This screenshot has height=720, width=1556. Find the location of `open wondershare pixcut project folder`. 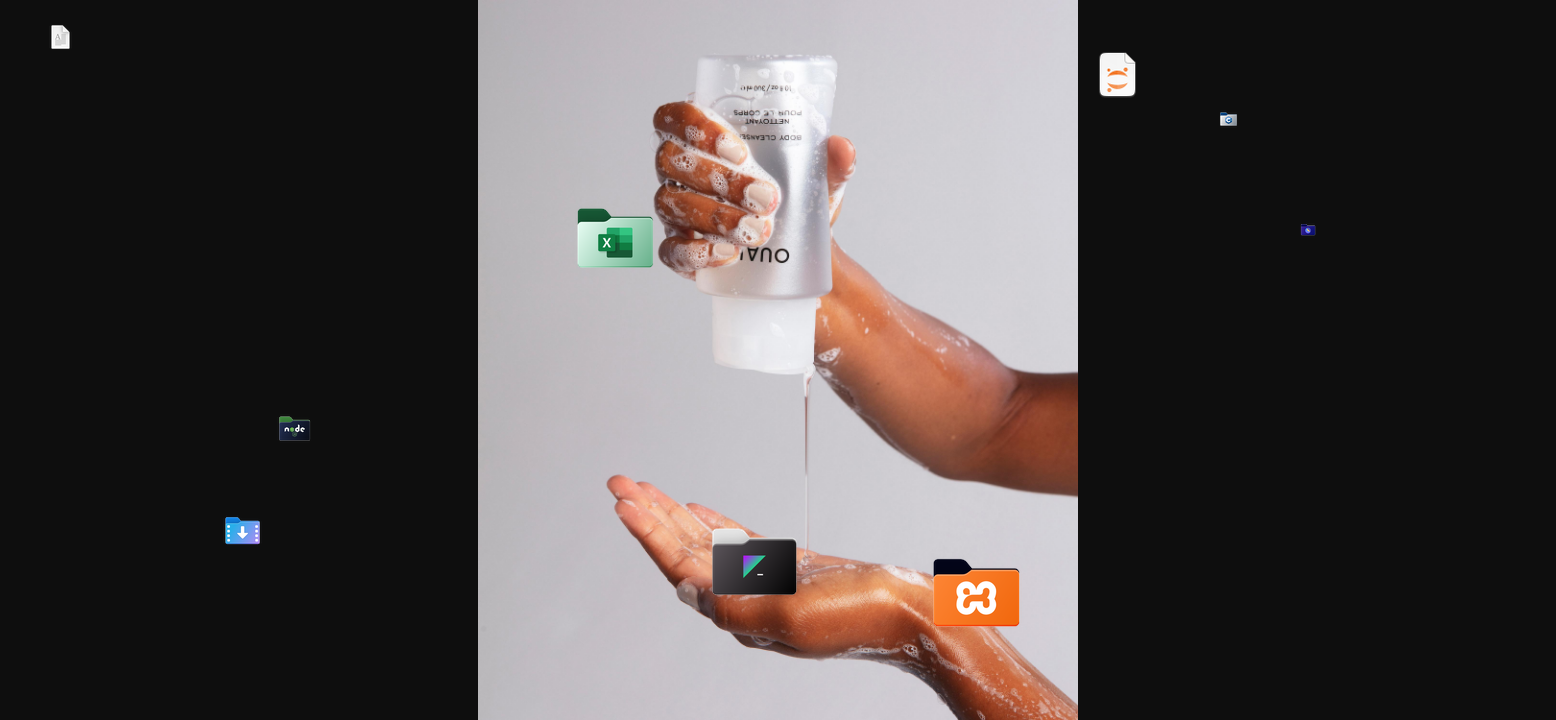

open wondershare pixcut project folder is located at coordinates (1308, 230).